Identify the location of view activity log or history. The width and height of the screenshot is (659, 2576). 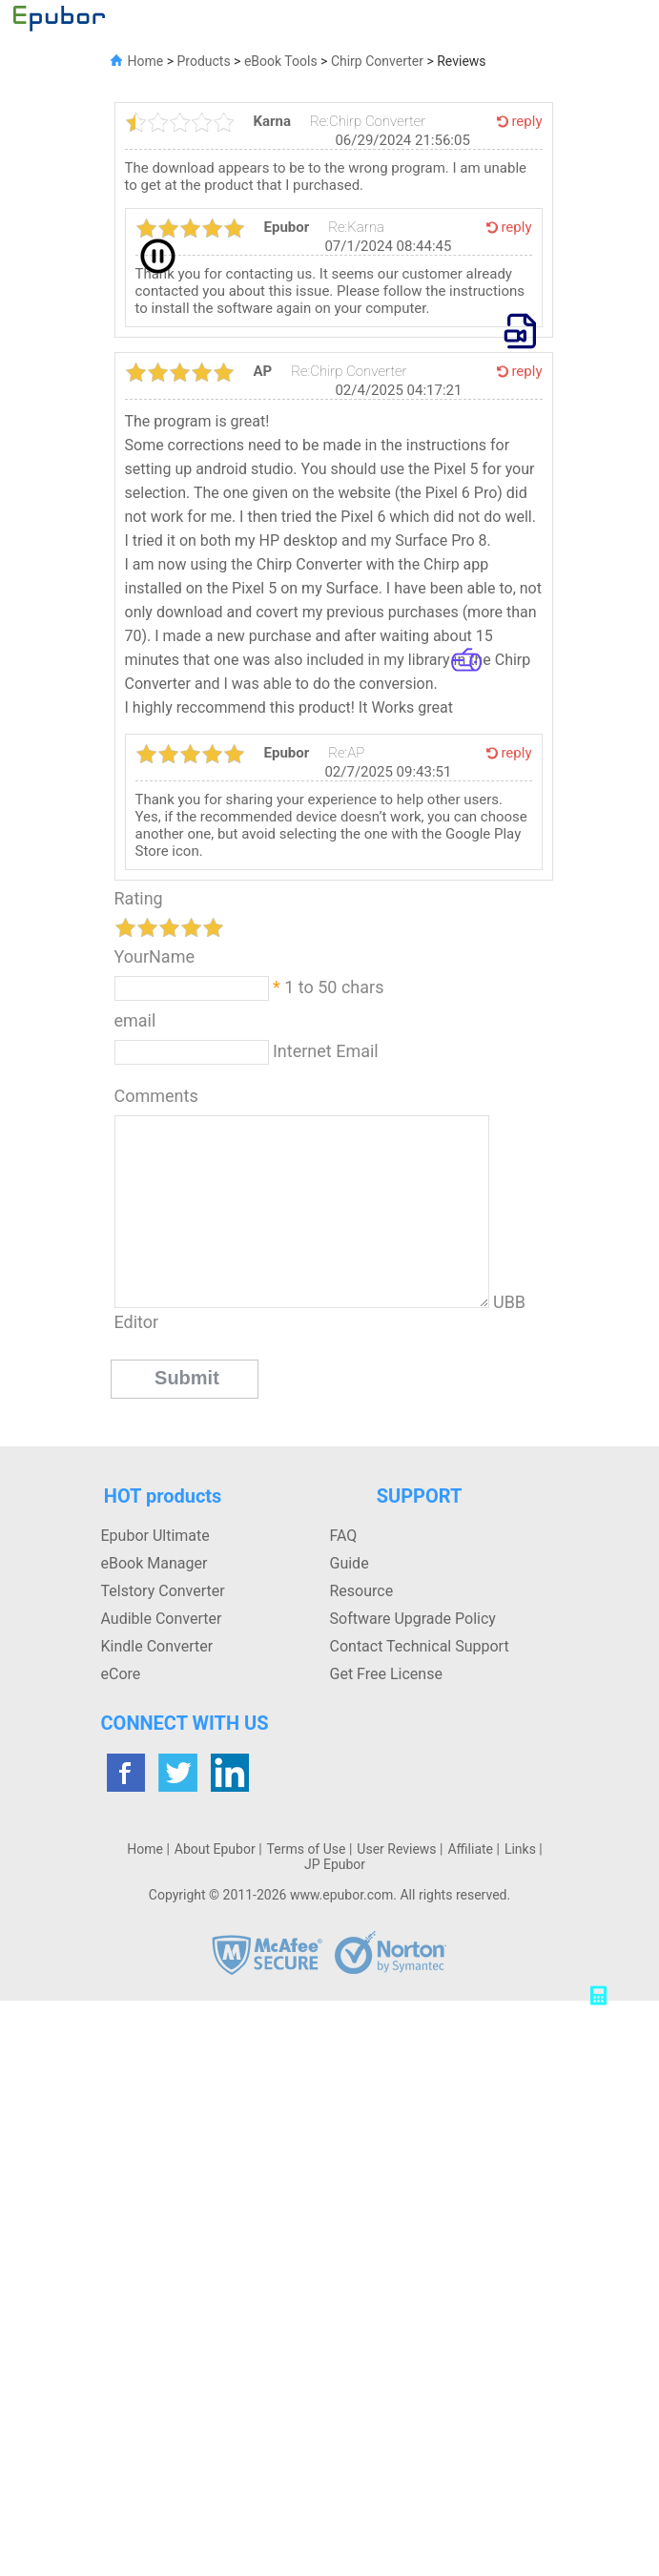
(466, 661).